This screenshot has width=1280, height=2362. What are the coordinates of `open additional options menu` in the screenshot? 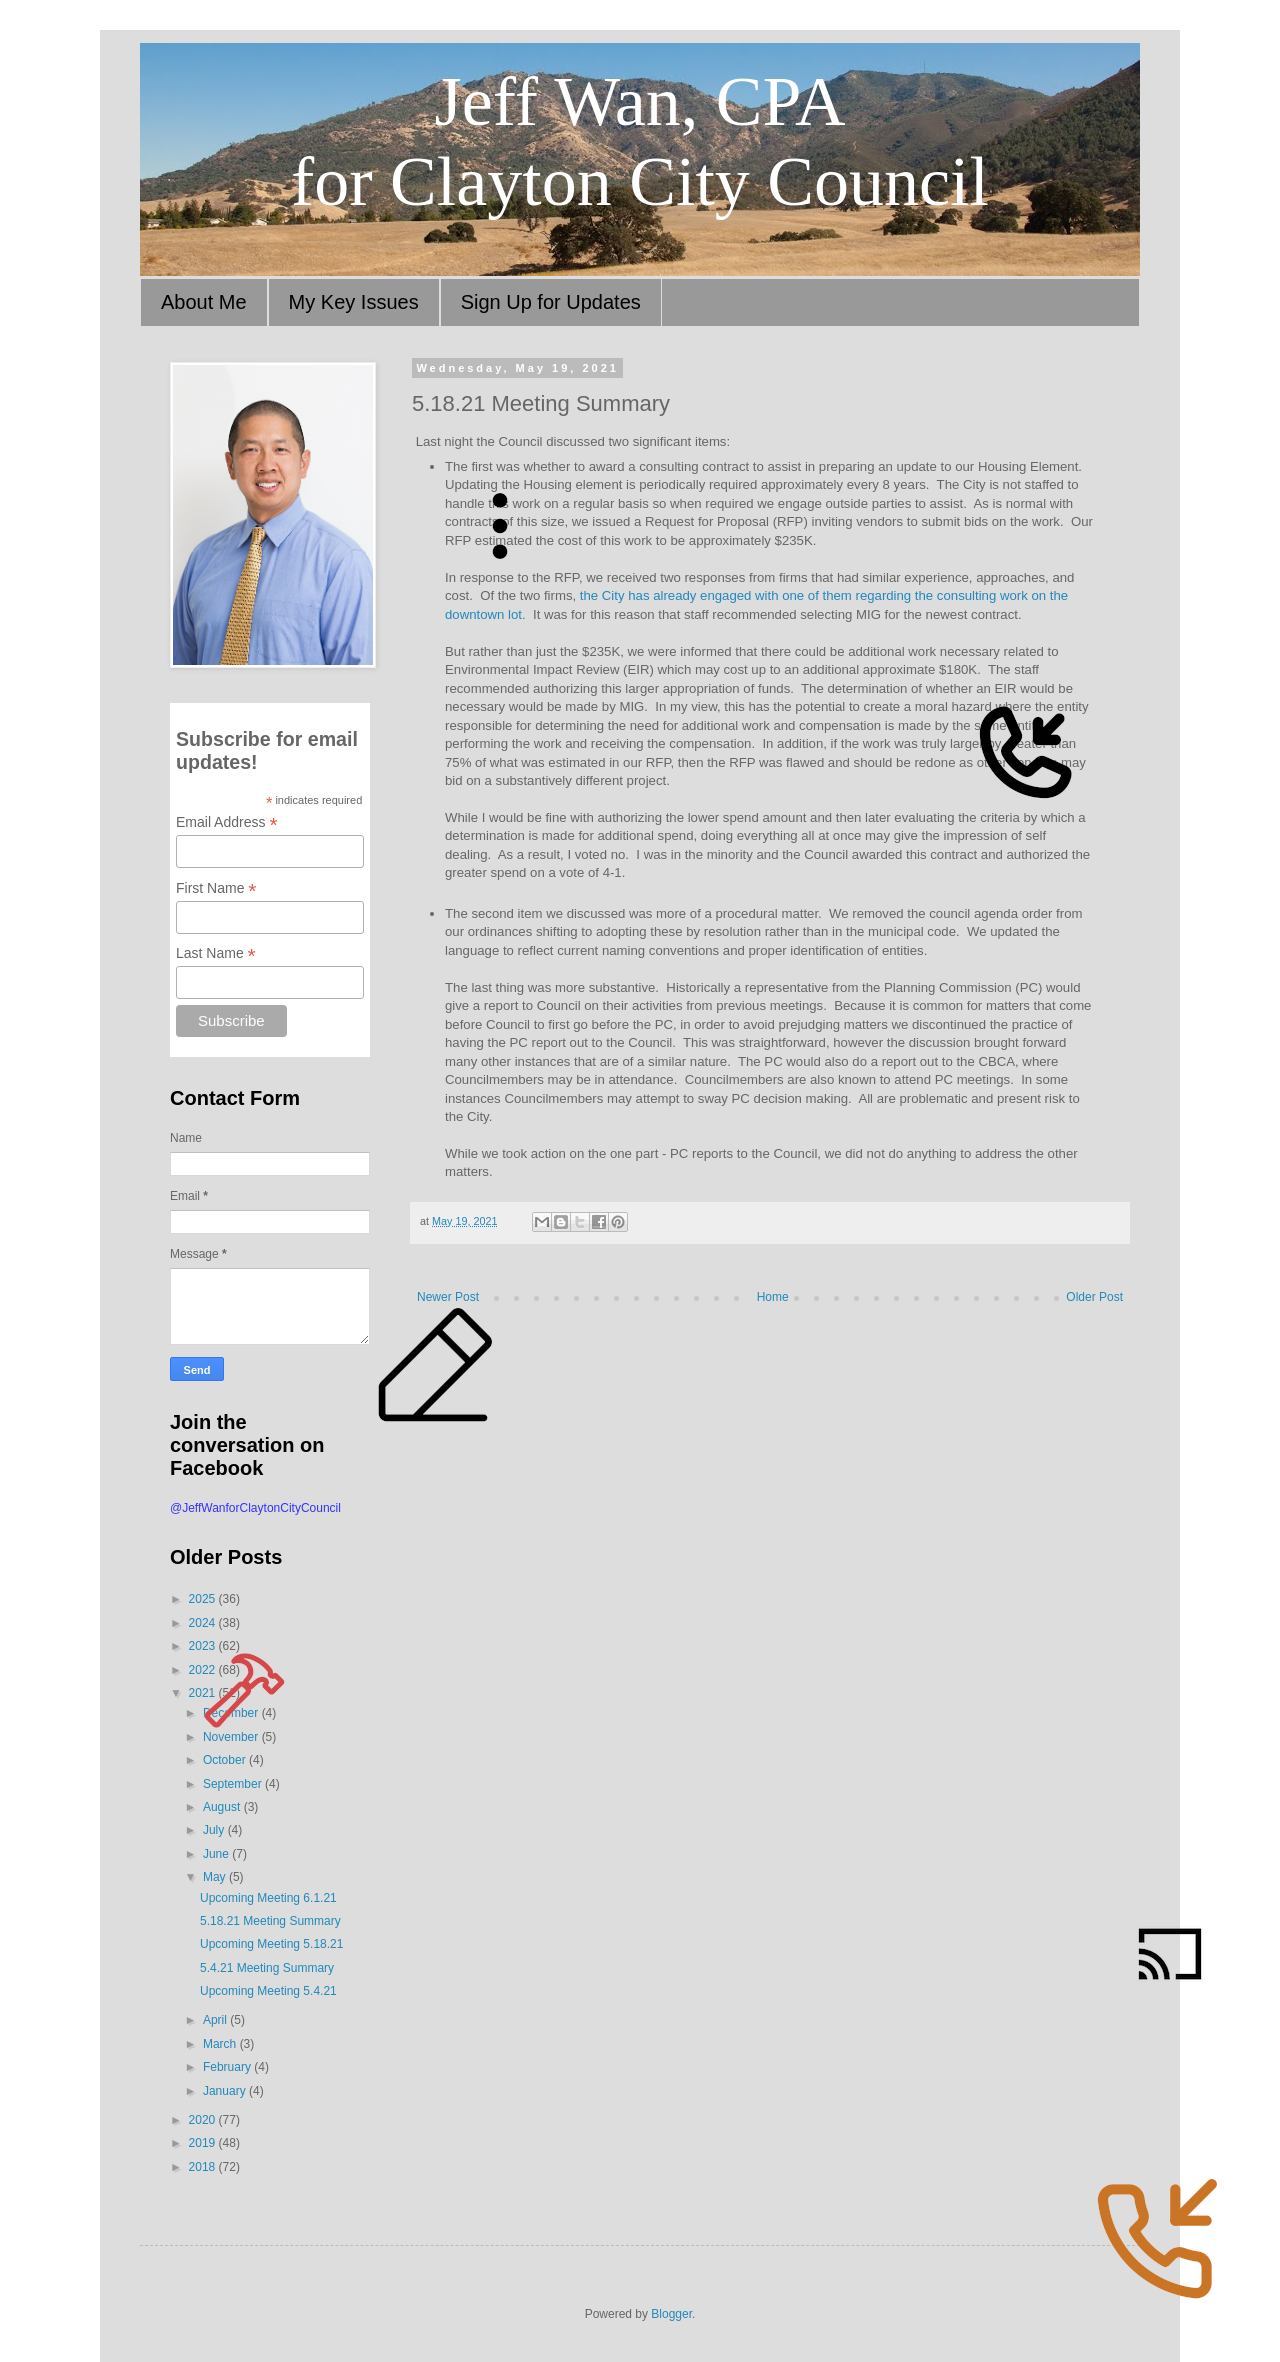 It's located at (500, 526).